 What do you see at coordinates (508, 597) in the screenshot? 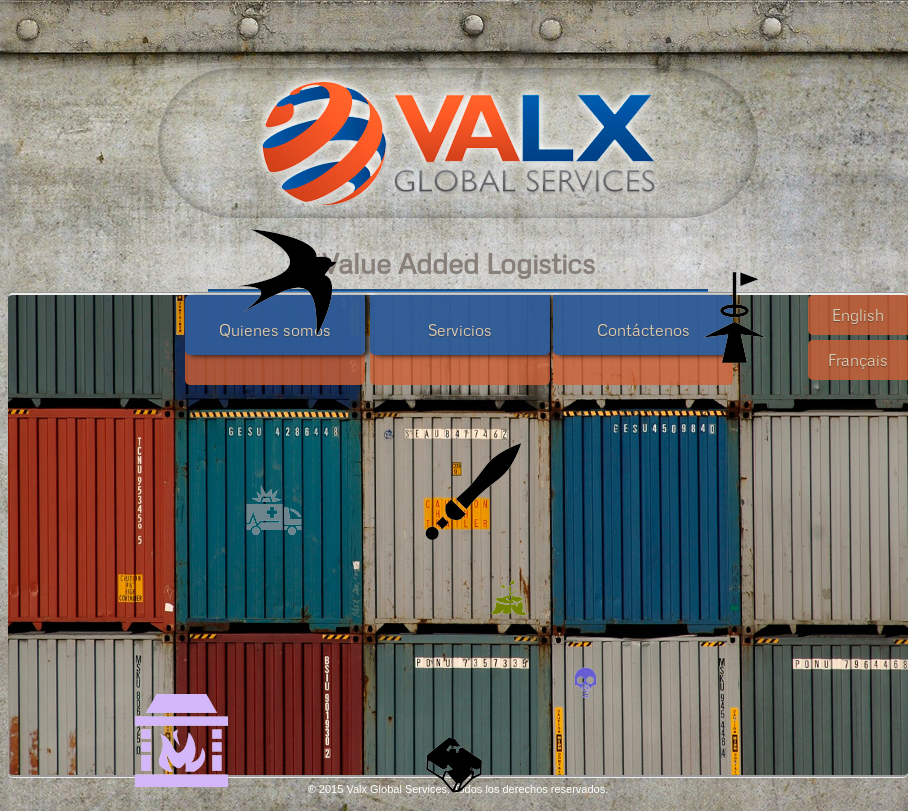
I see `indicates resource regeneration in progress` at bounding box center [508, 597].